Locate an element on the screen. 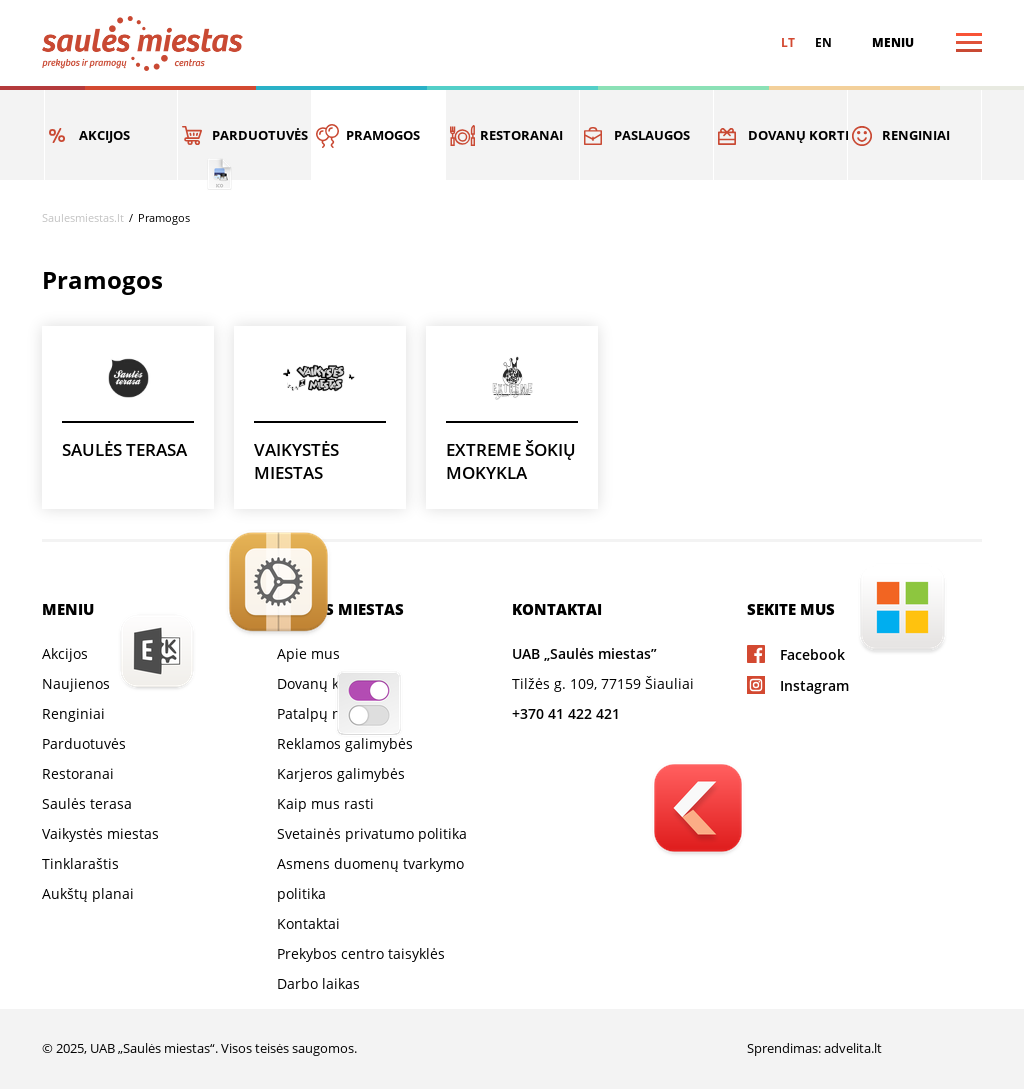 This screenshot has width=1024, height=1089. a system component or runtime file is located at coordinates (278, 583).